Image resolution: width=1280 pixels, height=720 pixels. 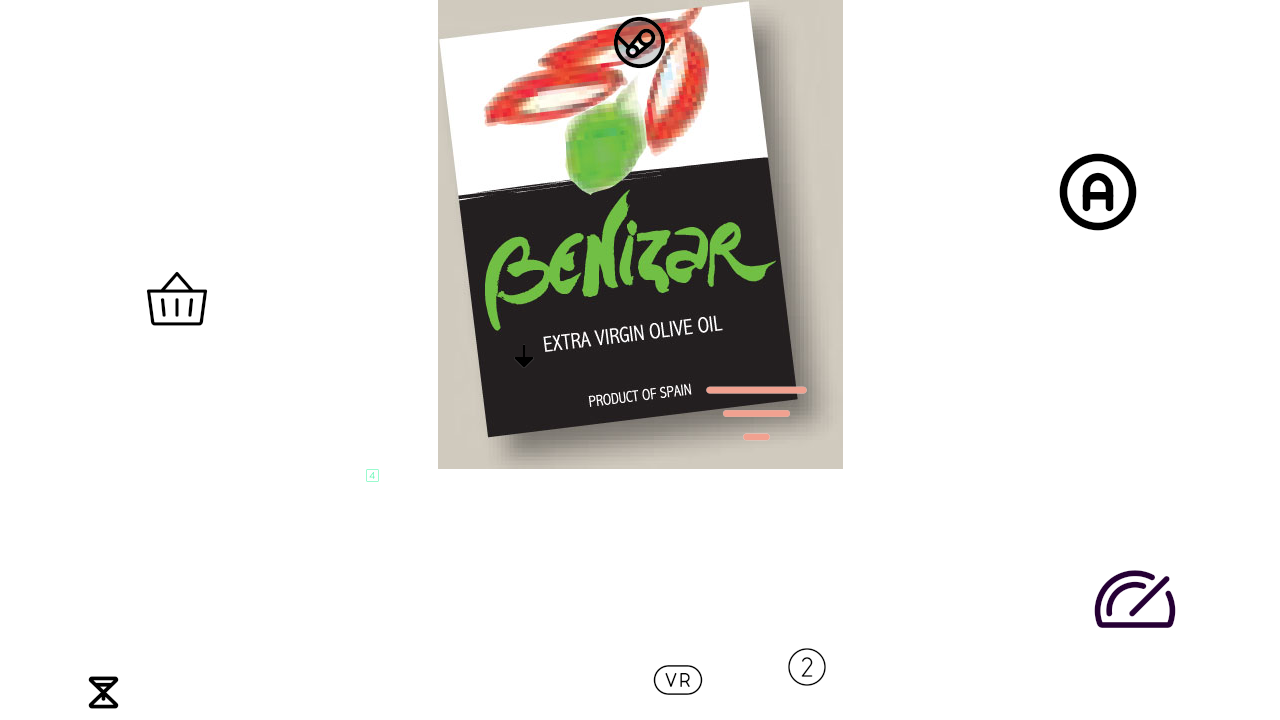 What do you see at coordinates (756, 413) in the screenshot?
I see `filter or sort content` at bounding box center [756, 413].